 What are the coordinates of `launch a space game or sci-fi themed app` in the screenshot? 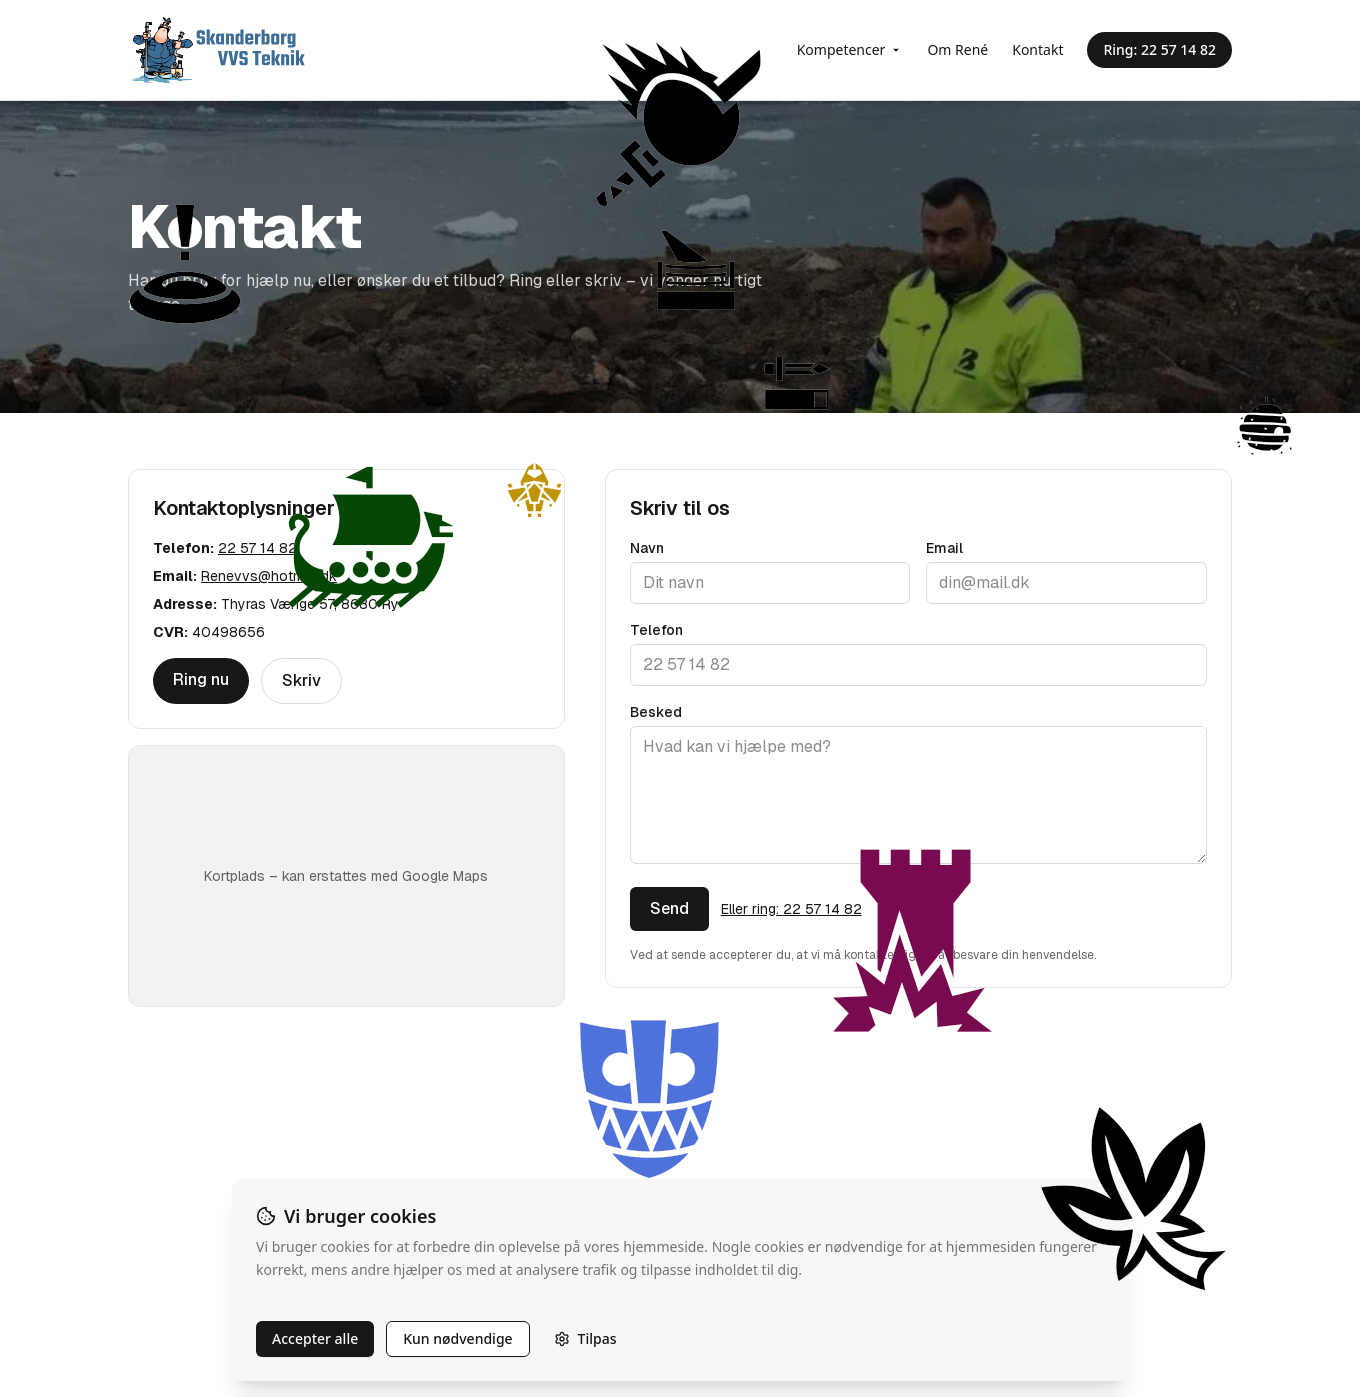 It's located at (534, 489).